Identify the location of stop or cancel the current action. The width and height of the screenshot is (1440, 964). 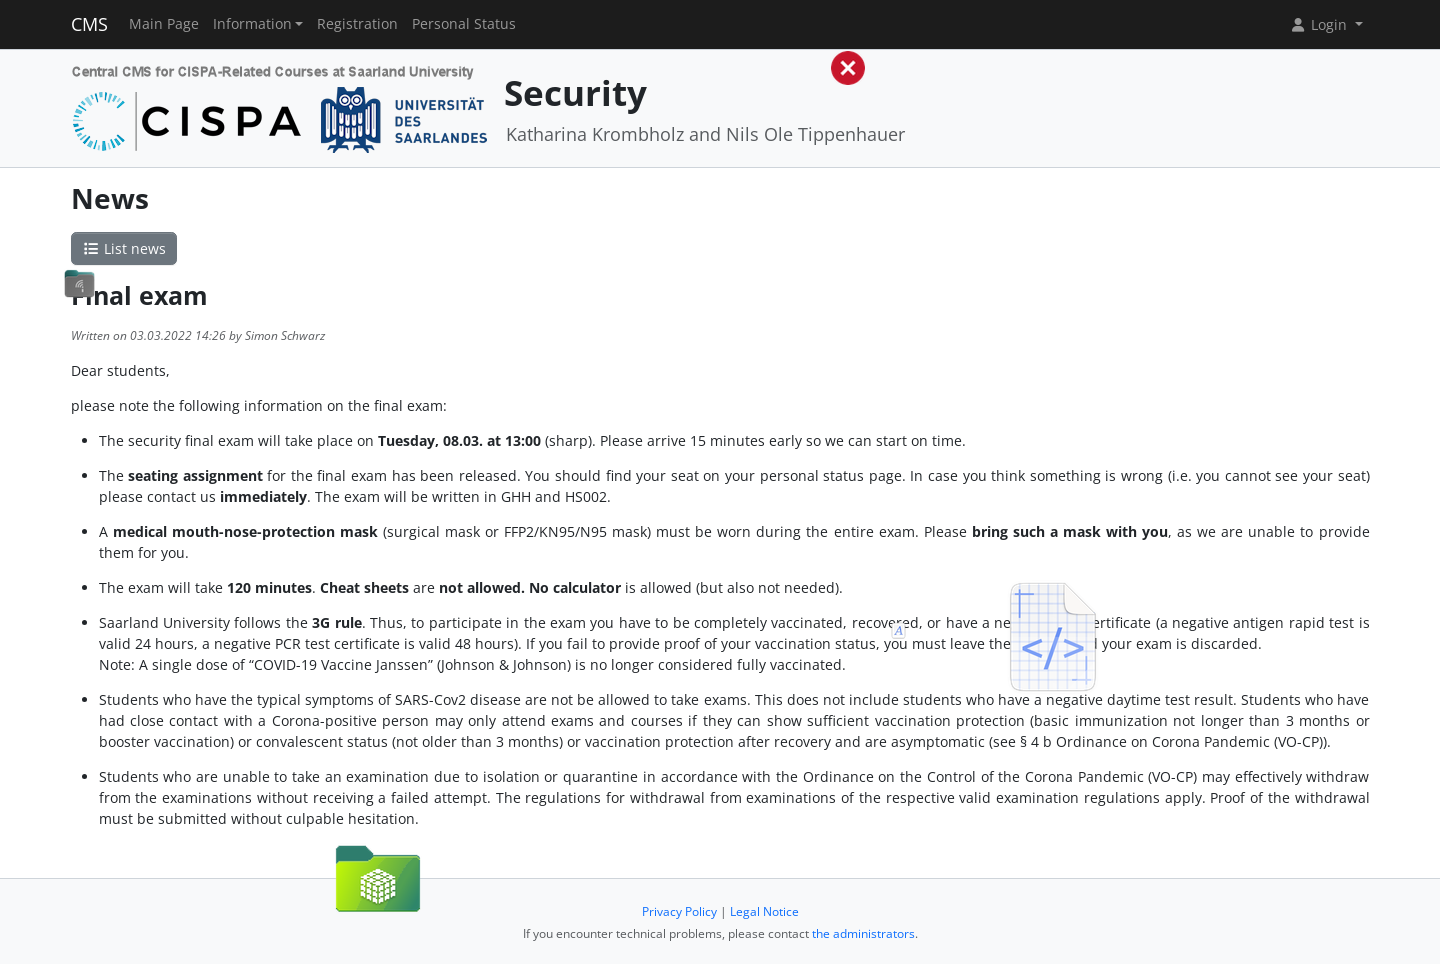
(848, 68).